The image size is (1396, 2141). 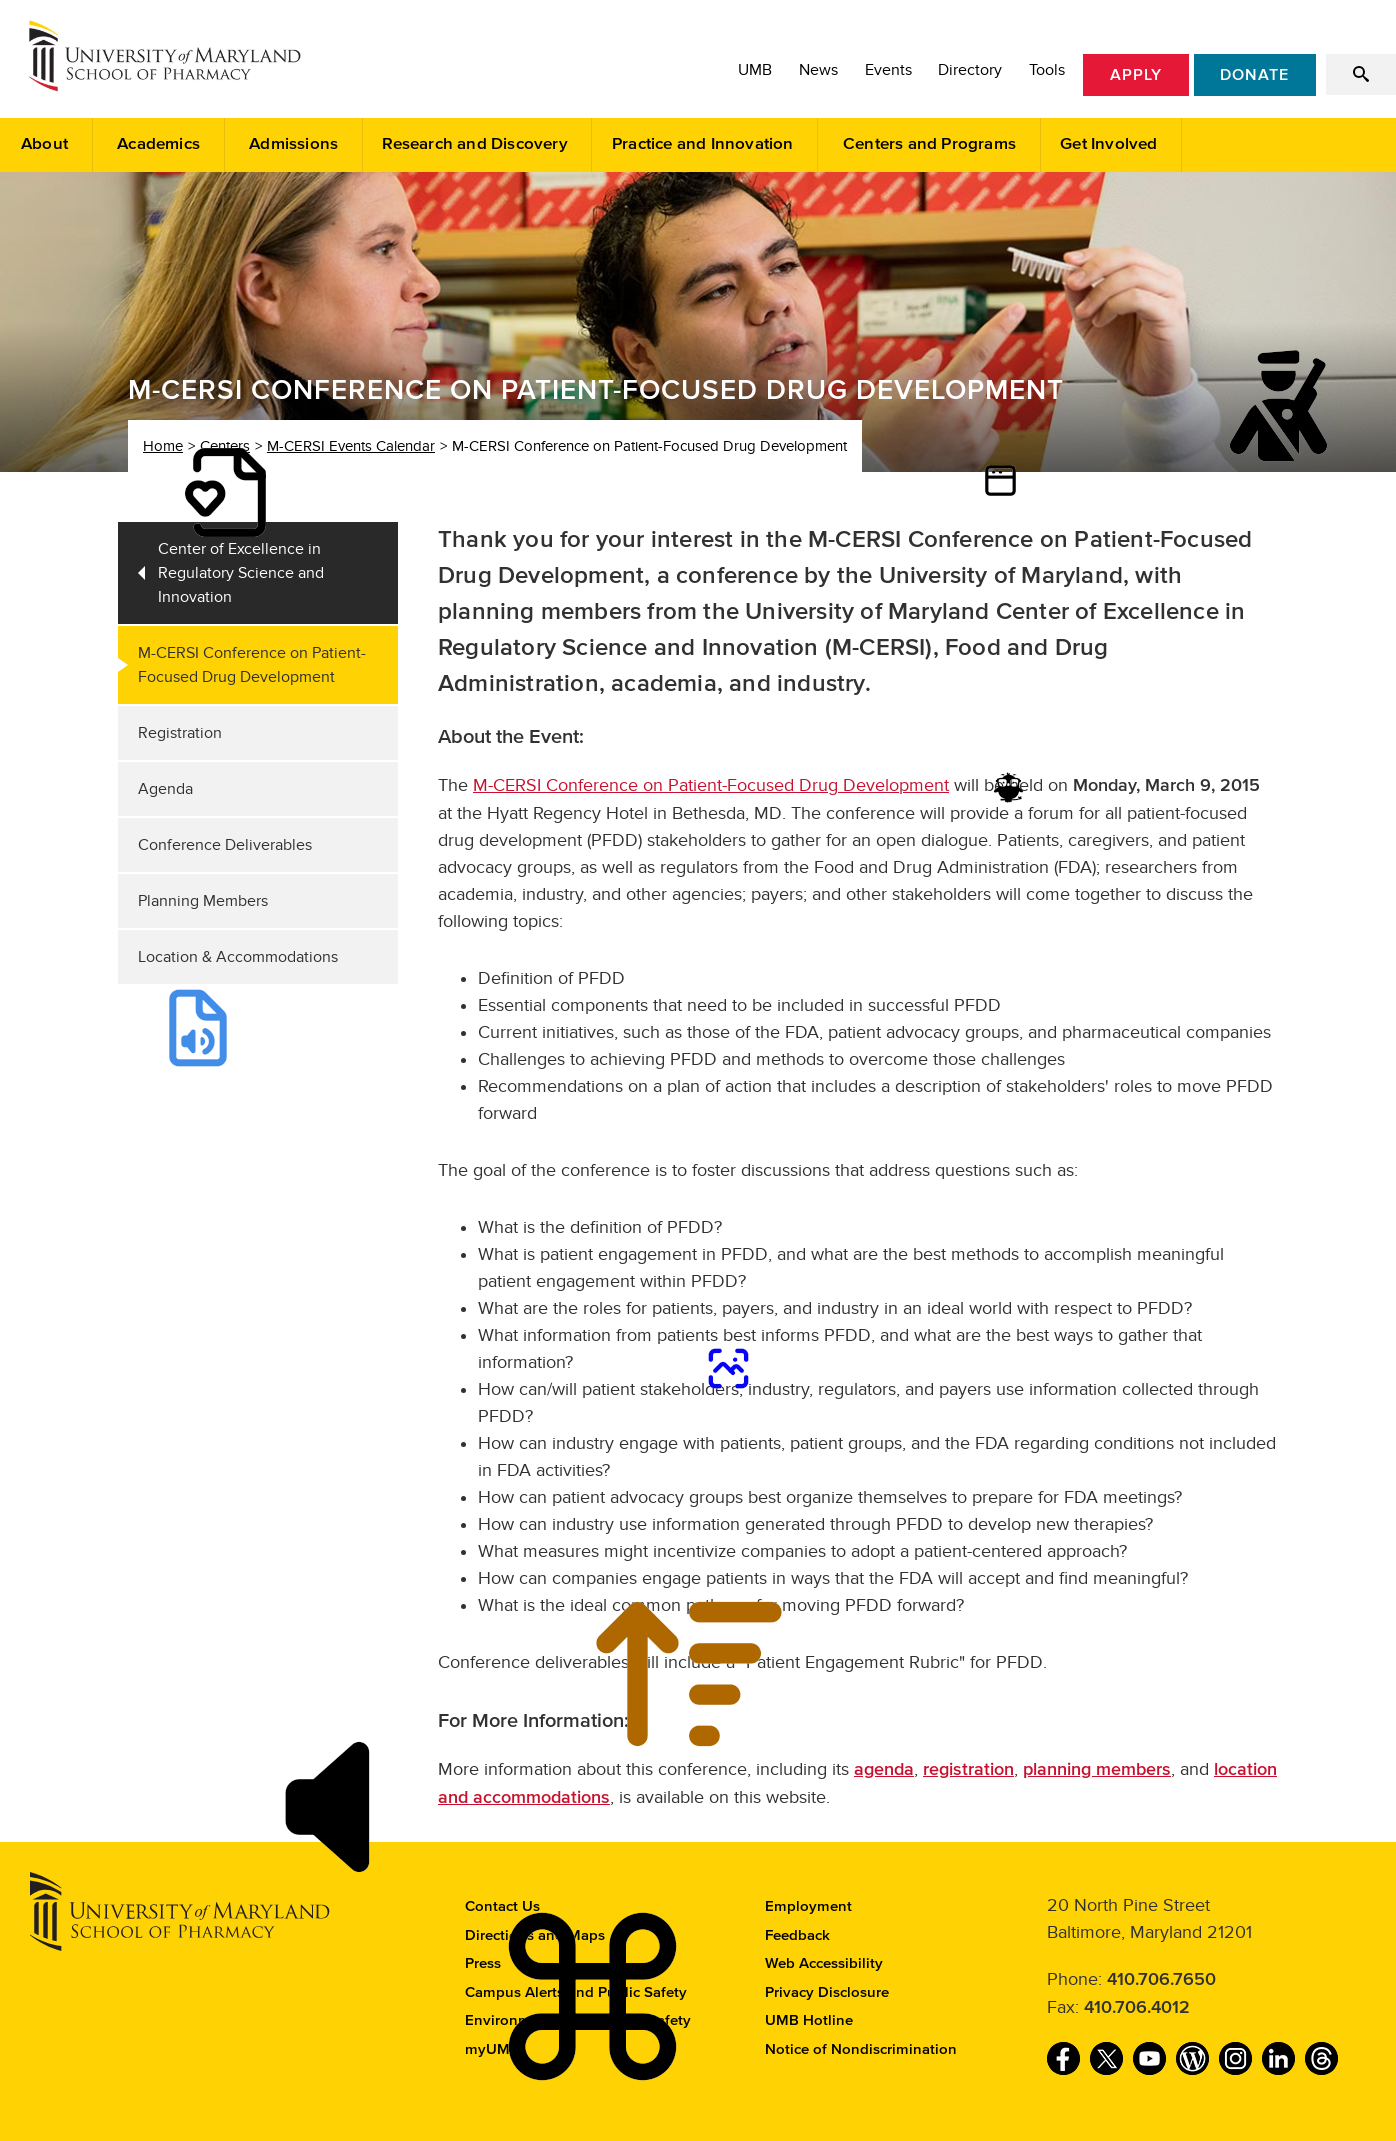 What do you see at coordinates (1278, 405) in the screenshot?
I see `indicates military or armed forces personnel` at bounding box center [1278, 405].